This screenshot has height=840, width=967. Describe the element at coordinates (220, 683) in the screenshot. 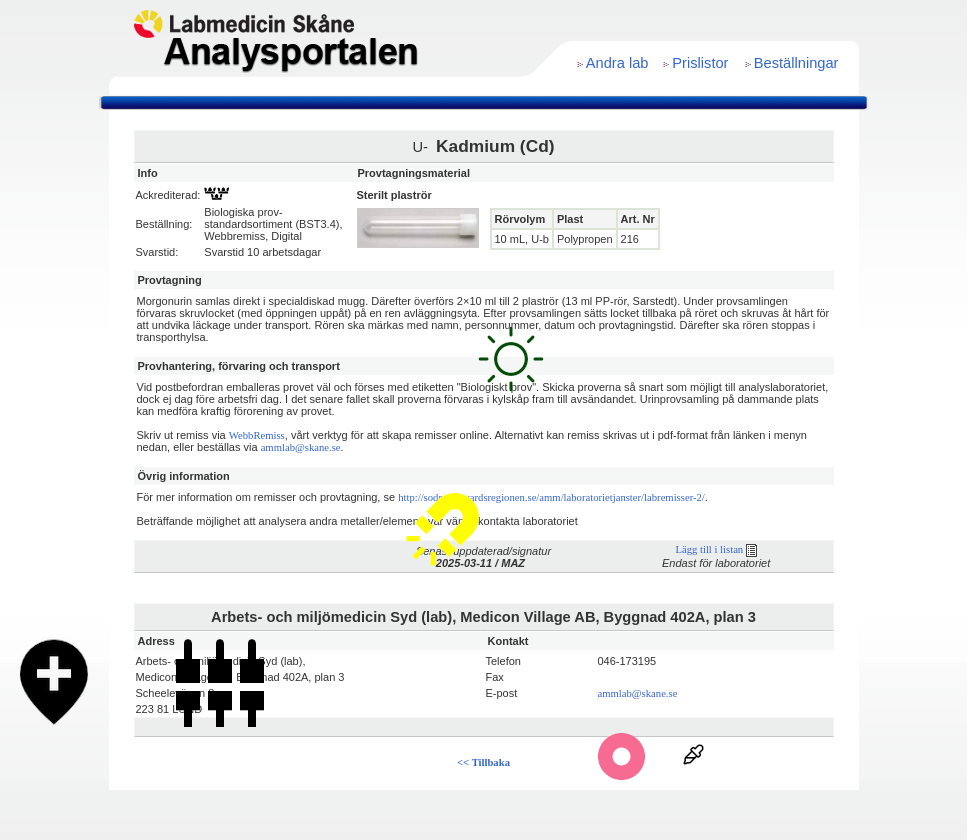

I see `configure audio or video input components` at that location.